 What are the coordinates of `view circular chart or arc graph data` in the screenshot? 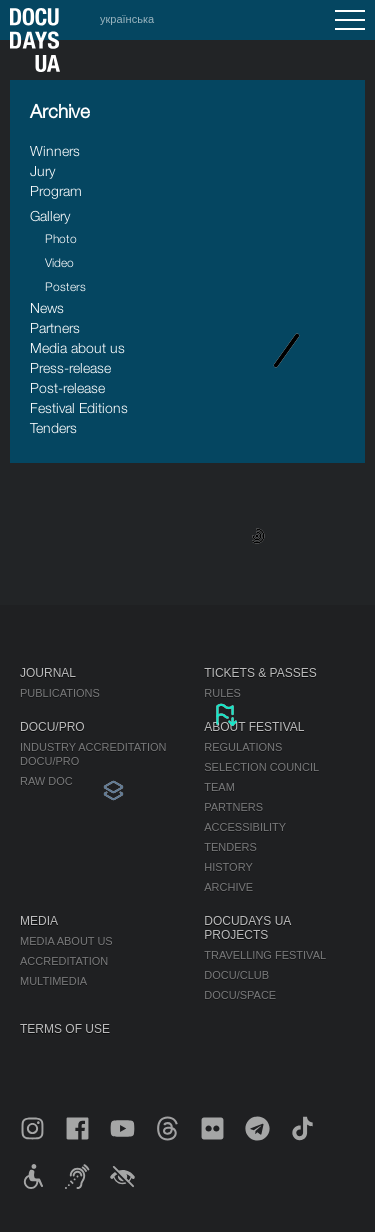 It's located at (257, 536).